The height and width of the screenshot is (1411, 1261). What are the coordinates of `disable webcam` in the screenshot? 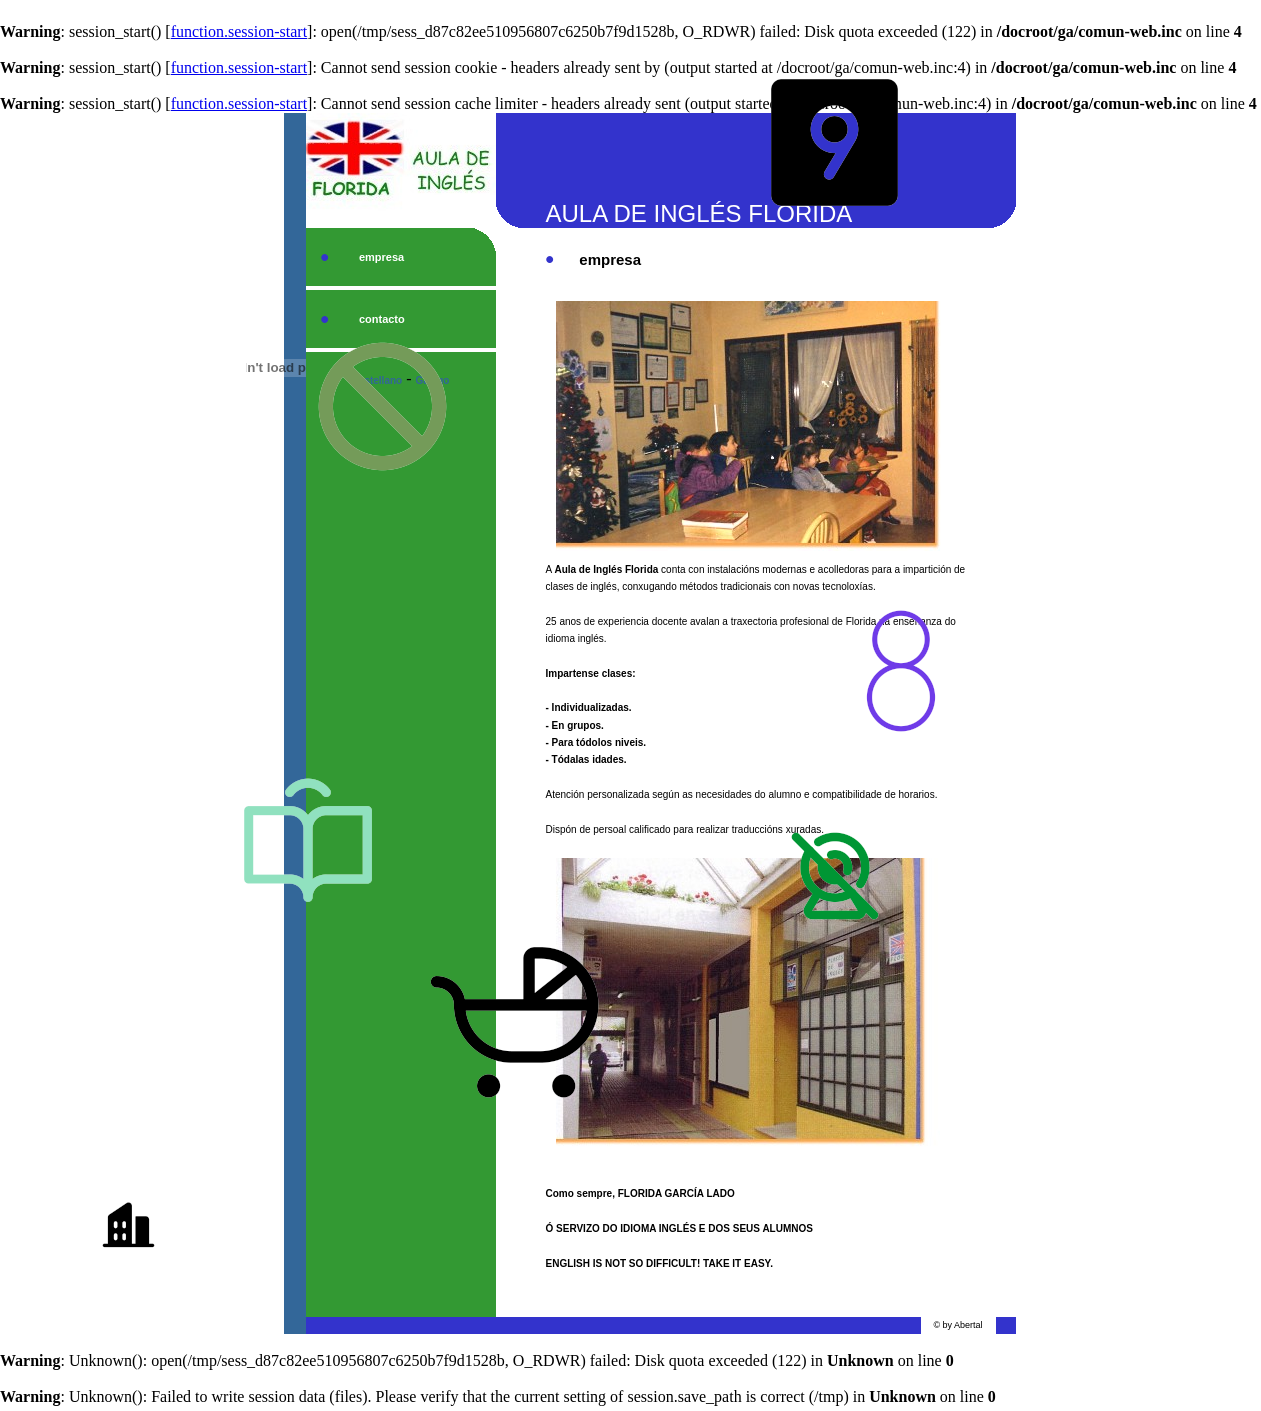 It's located at (835, 876).